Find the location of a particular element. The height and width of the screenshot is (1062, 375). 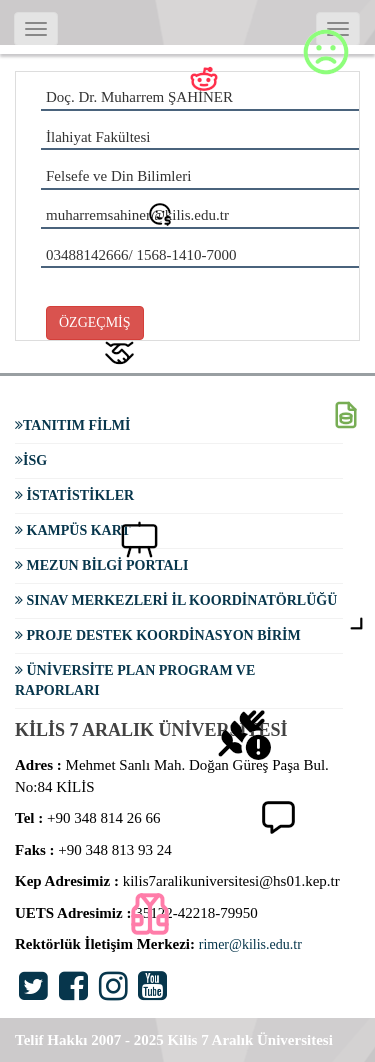

access database file is located at coordinates (346, 415).